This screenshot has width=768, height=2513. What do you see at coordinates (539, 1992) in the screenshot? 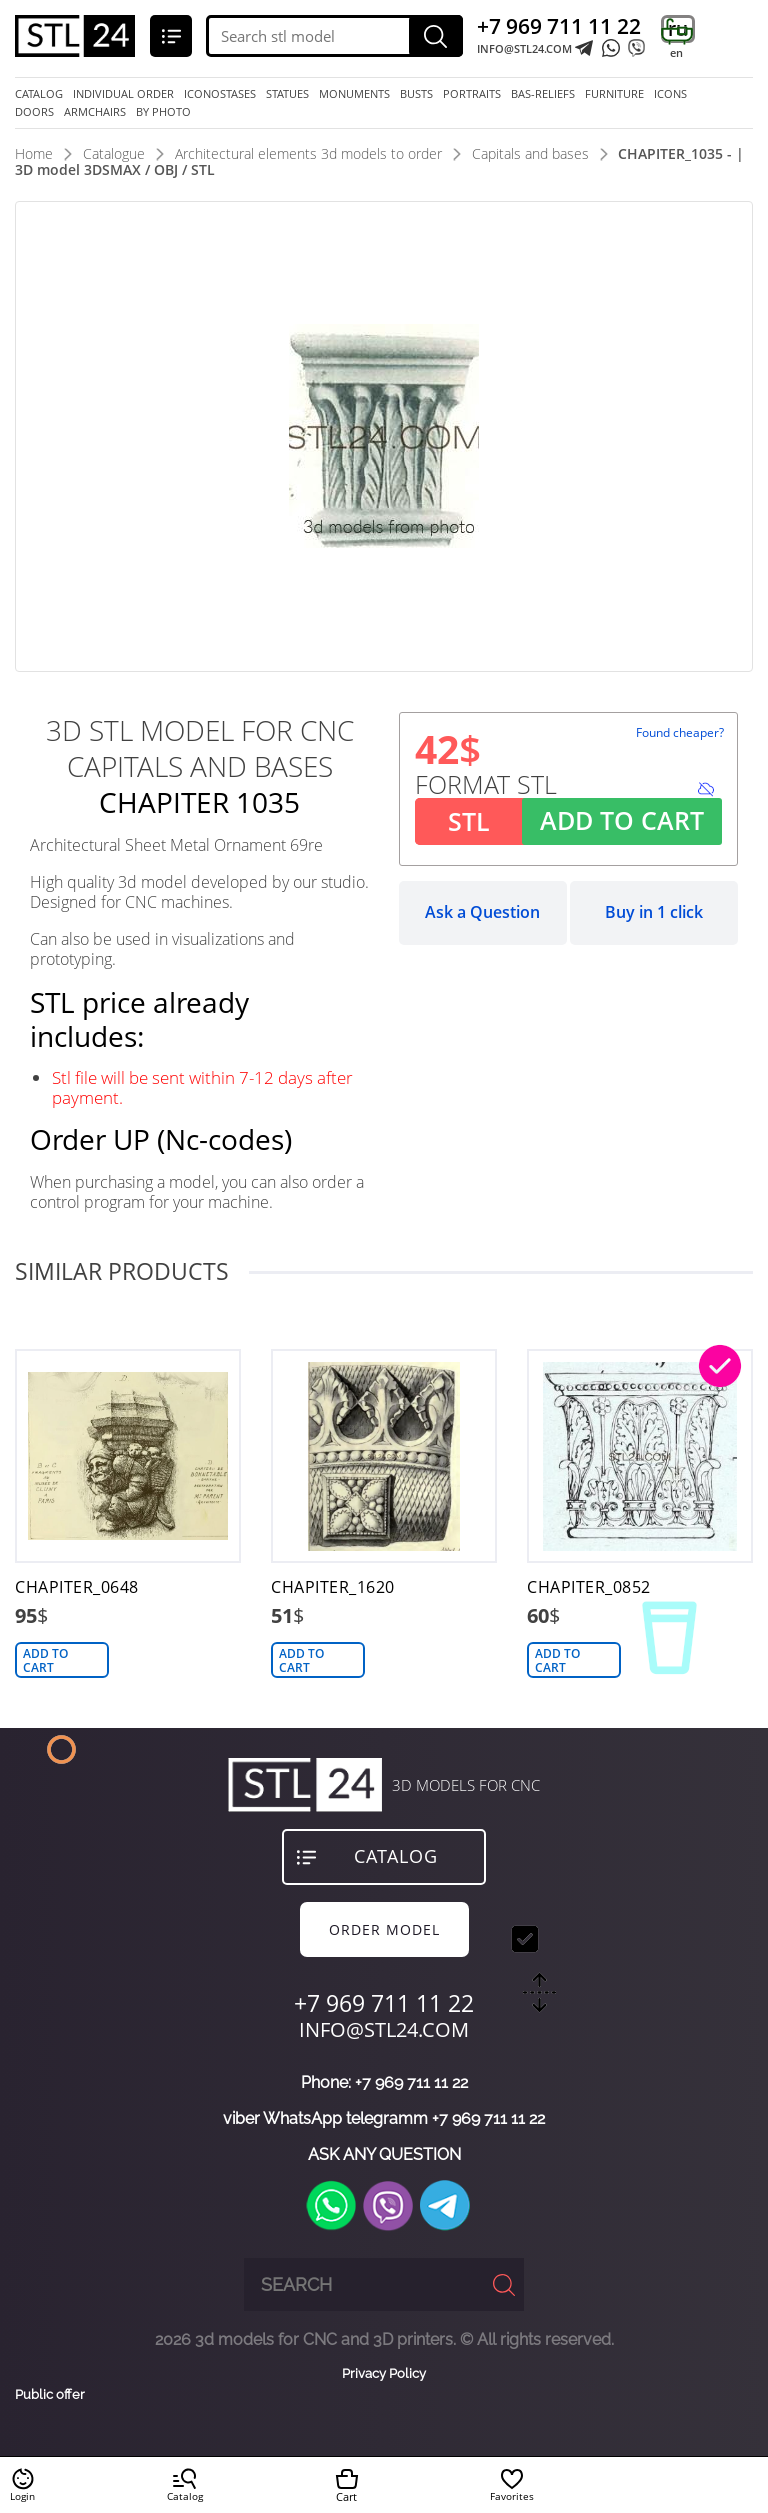
I see `expand collapsed content` at bounding box center [539, 1992].